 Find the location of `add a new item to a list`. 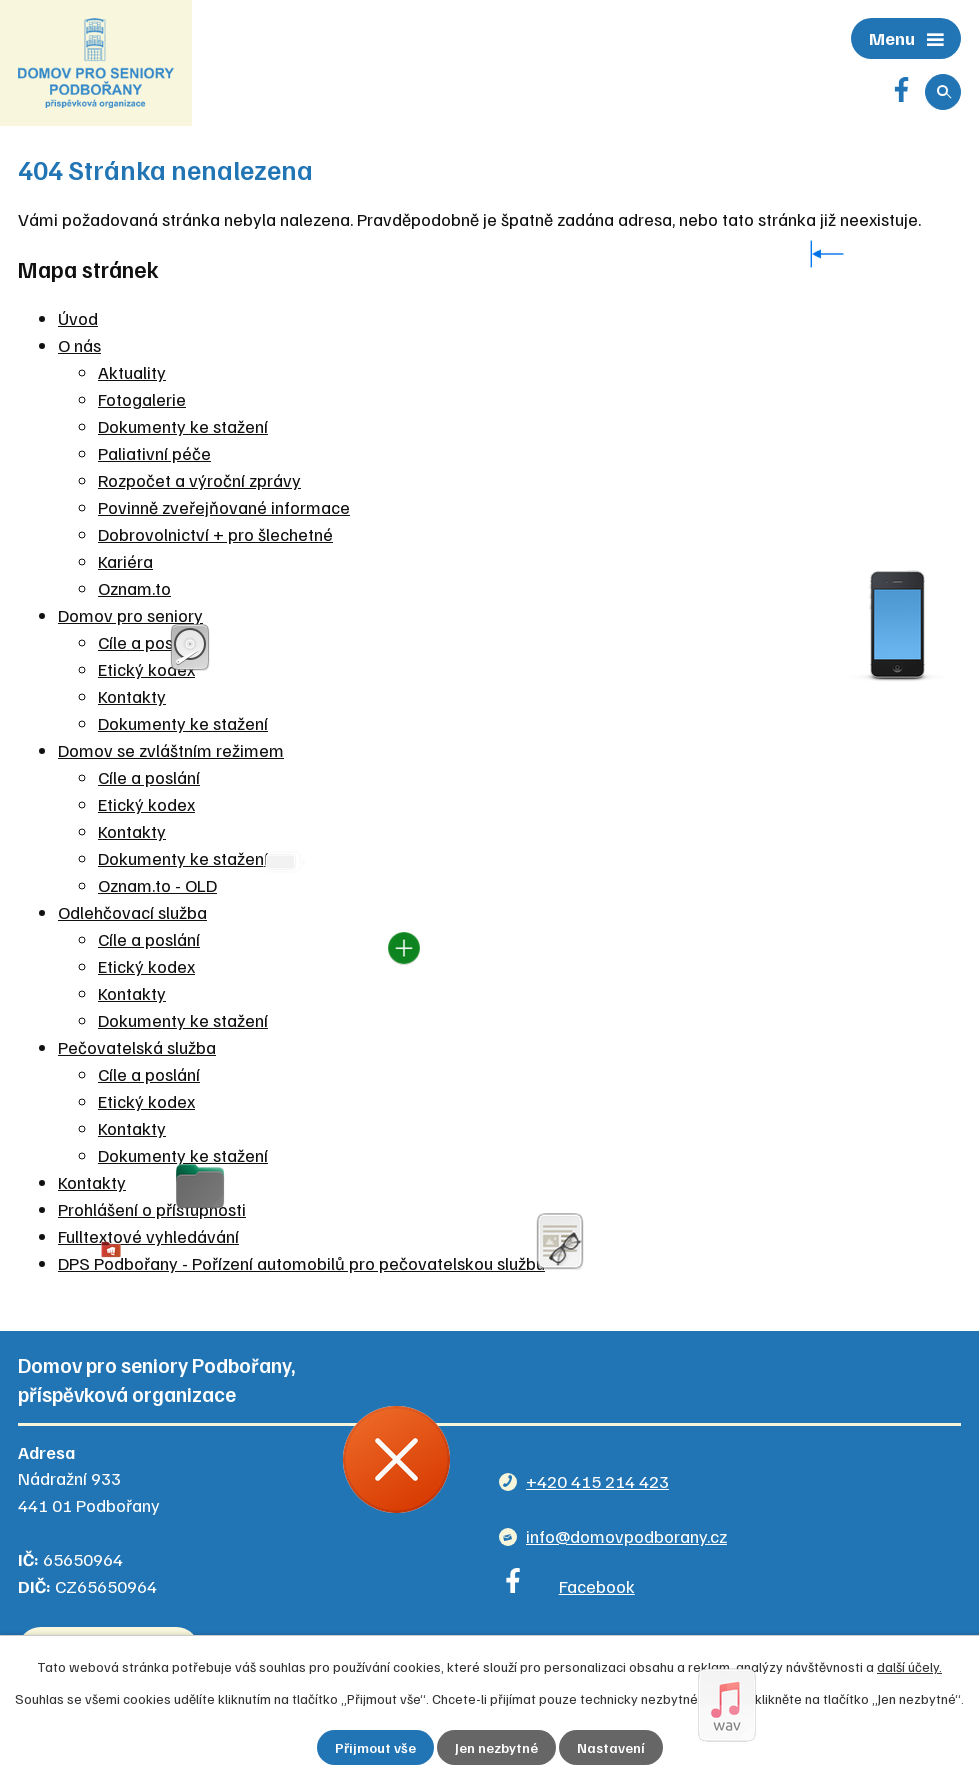

add a new item to a list is located at coordinates (404, 948).